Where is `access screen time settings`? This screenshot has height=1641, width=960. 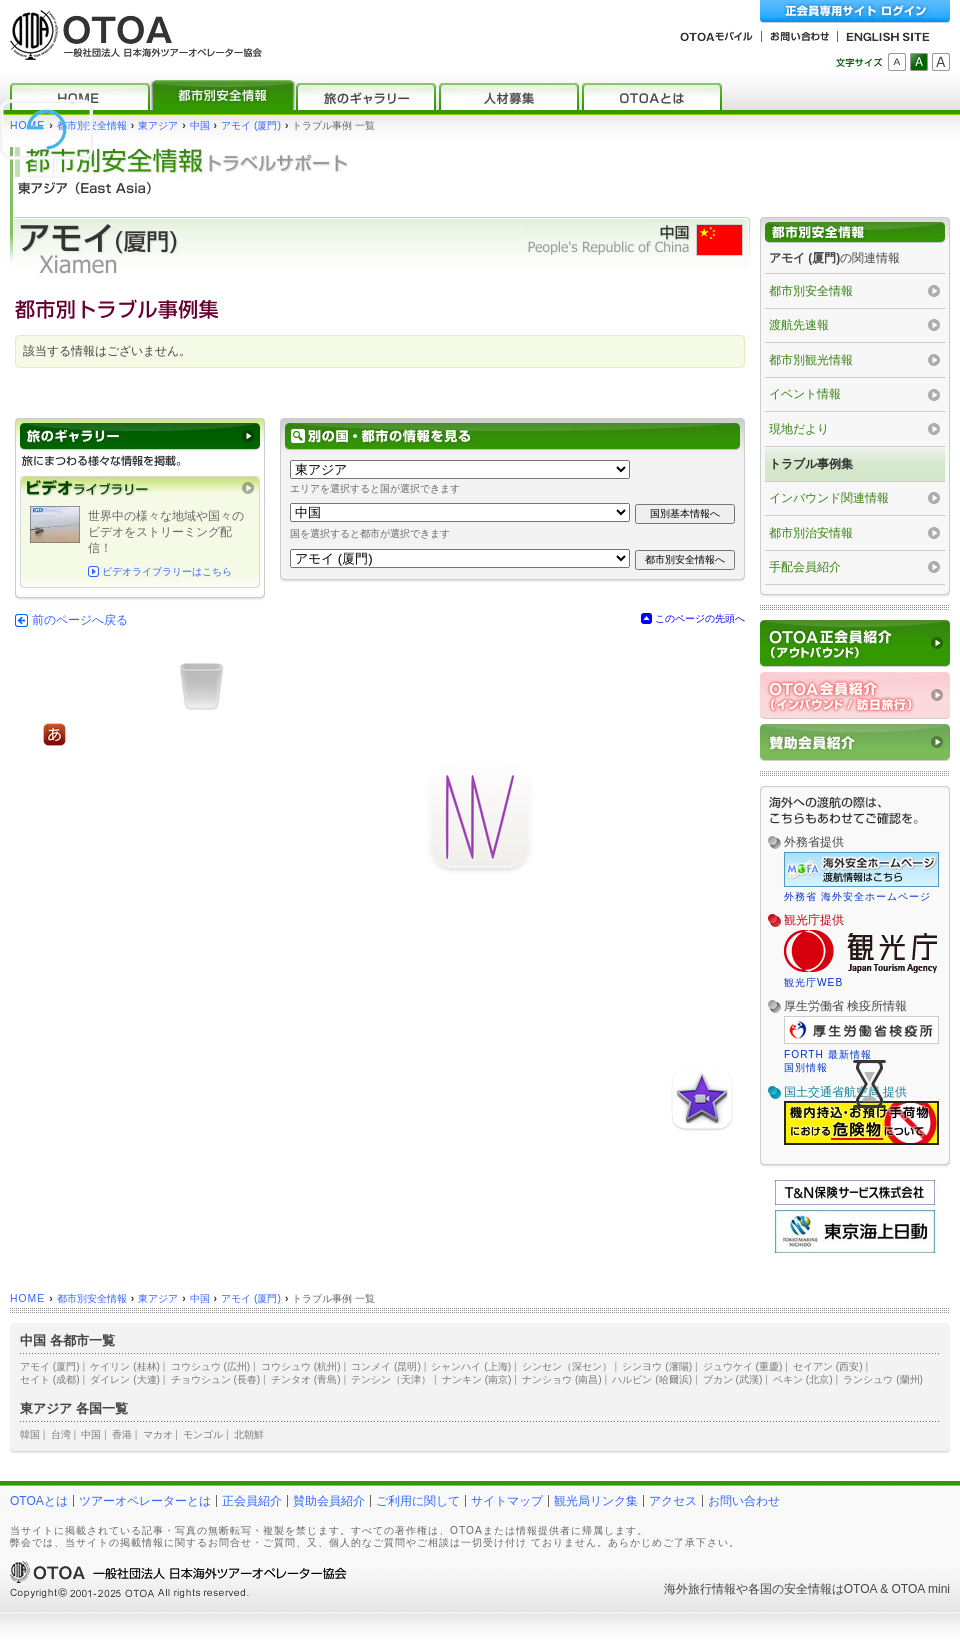
access screen time settings is located at coordinates (871, 1084).